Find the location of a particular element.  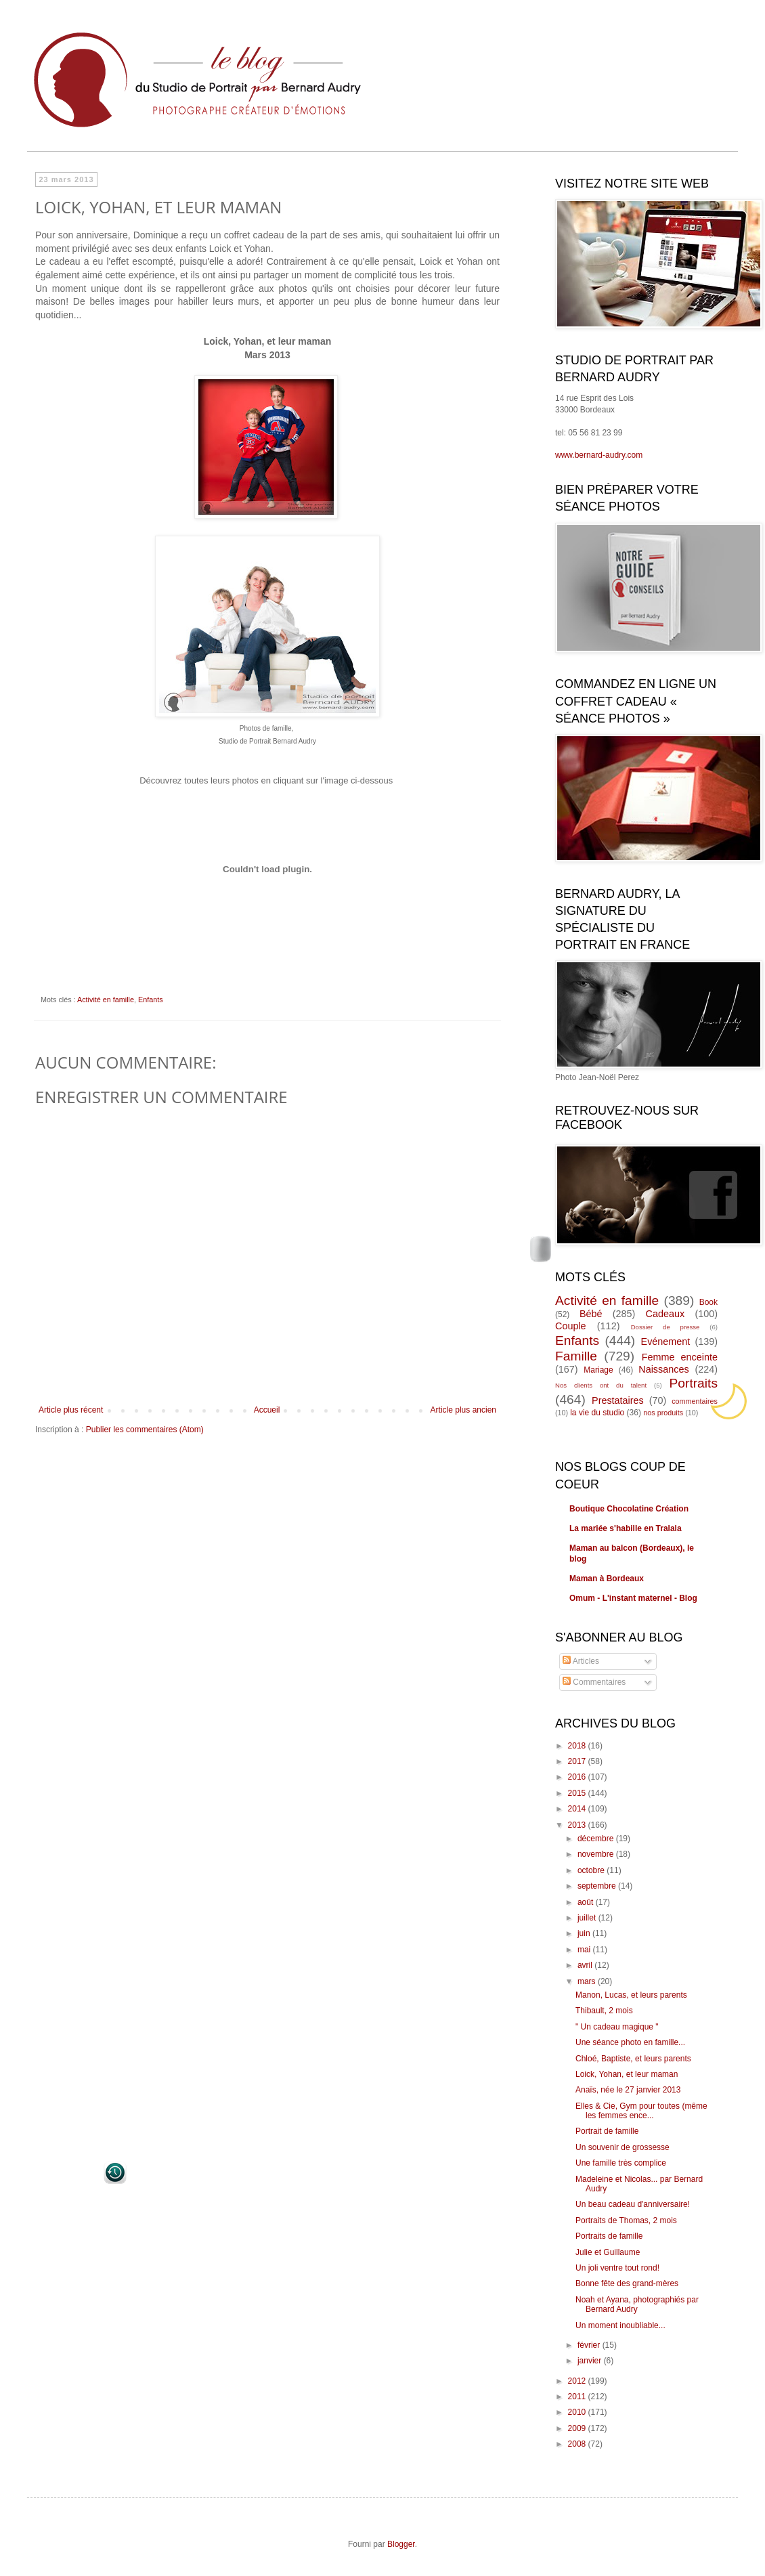

open Time Machine backup and restore utility is located at coordinates (115, 2172).